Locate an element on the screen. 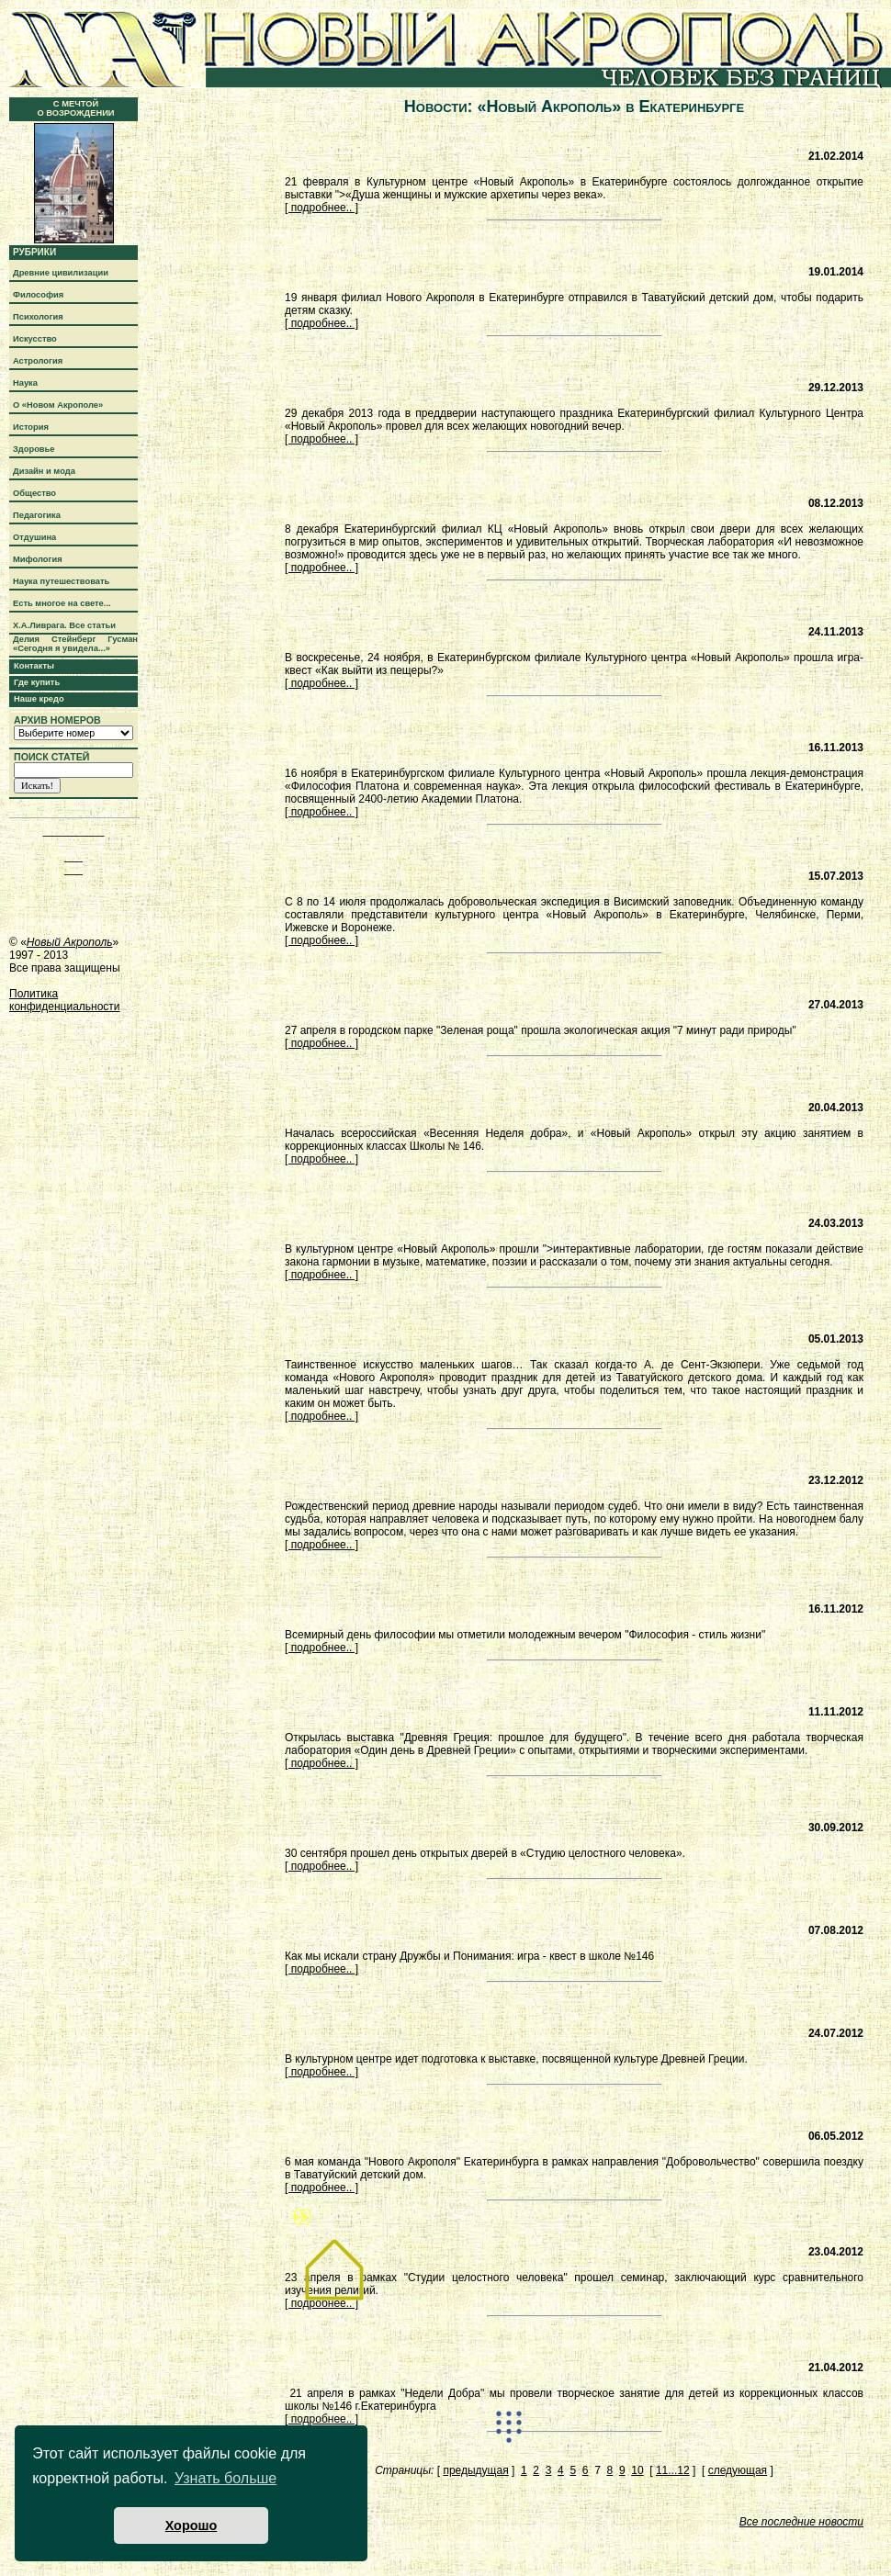 This screenshot has height=2576, width=891. open numeric keypad for input is located at coordinates (509, 2426).